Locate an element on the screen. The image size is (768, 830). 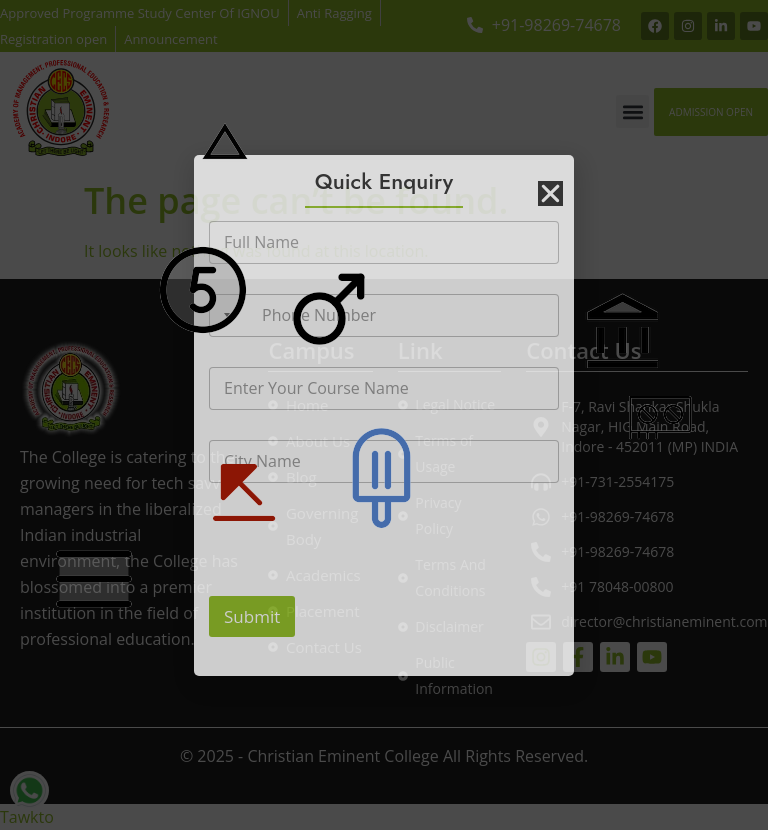
indicates male gender selection is located at coordinates (327, 311).